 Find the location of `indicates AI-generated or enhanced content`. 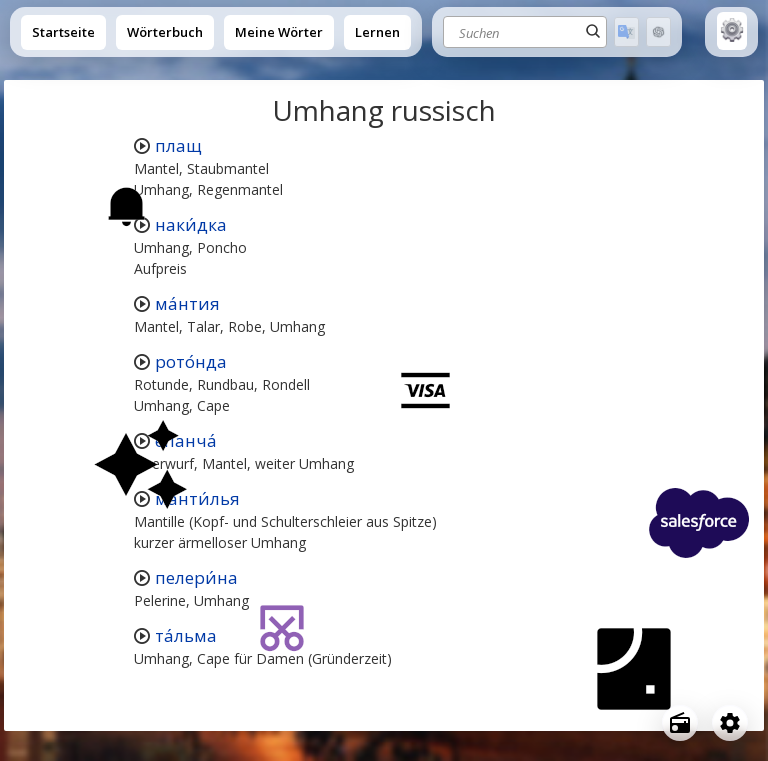

indicates AI-generated or enhanced content is located at coordinates (142, 464).